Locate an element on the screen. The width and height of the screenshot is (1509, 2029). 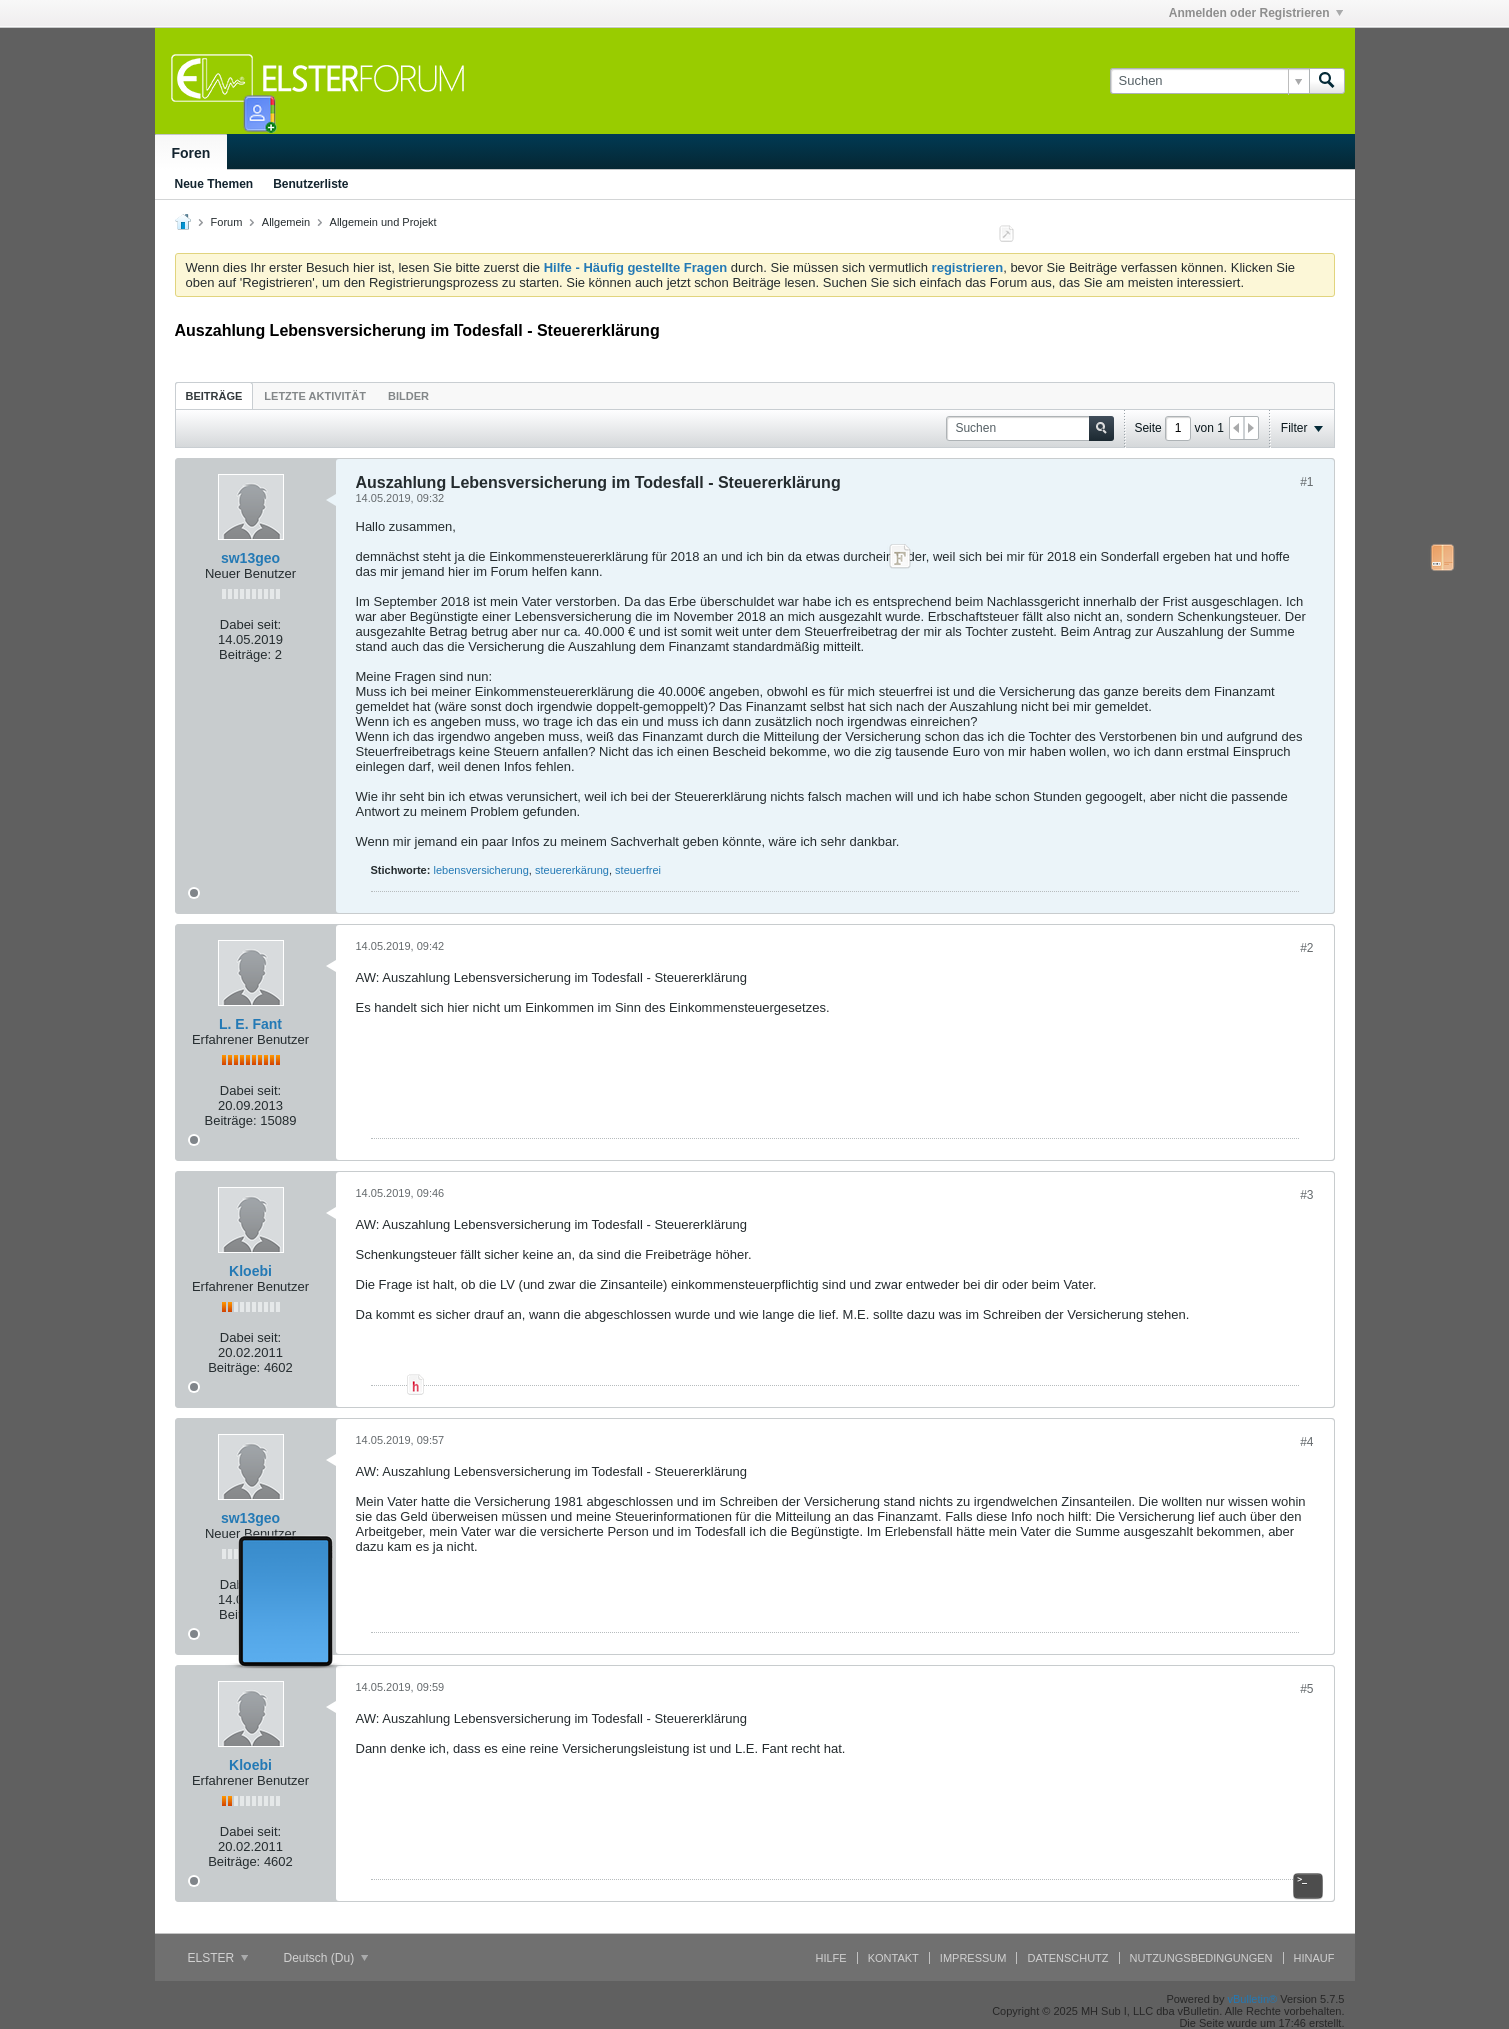
c/c++ header file is located at coordinates (415, 1384).